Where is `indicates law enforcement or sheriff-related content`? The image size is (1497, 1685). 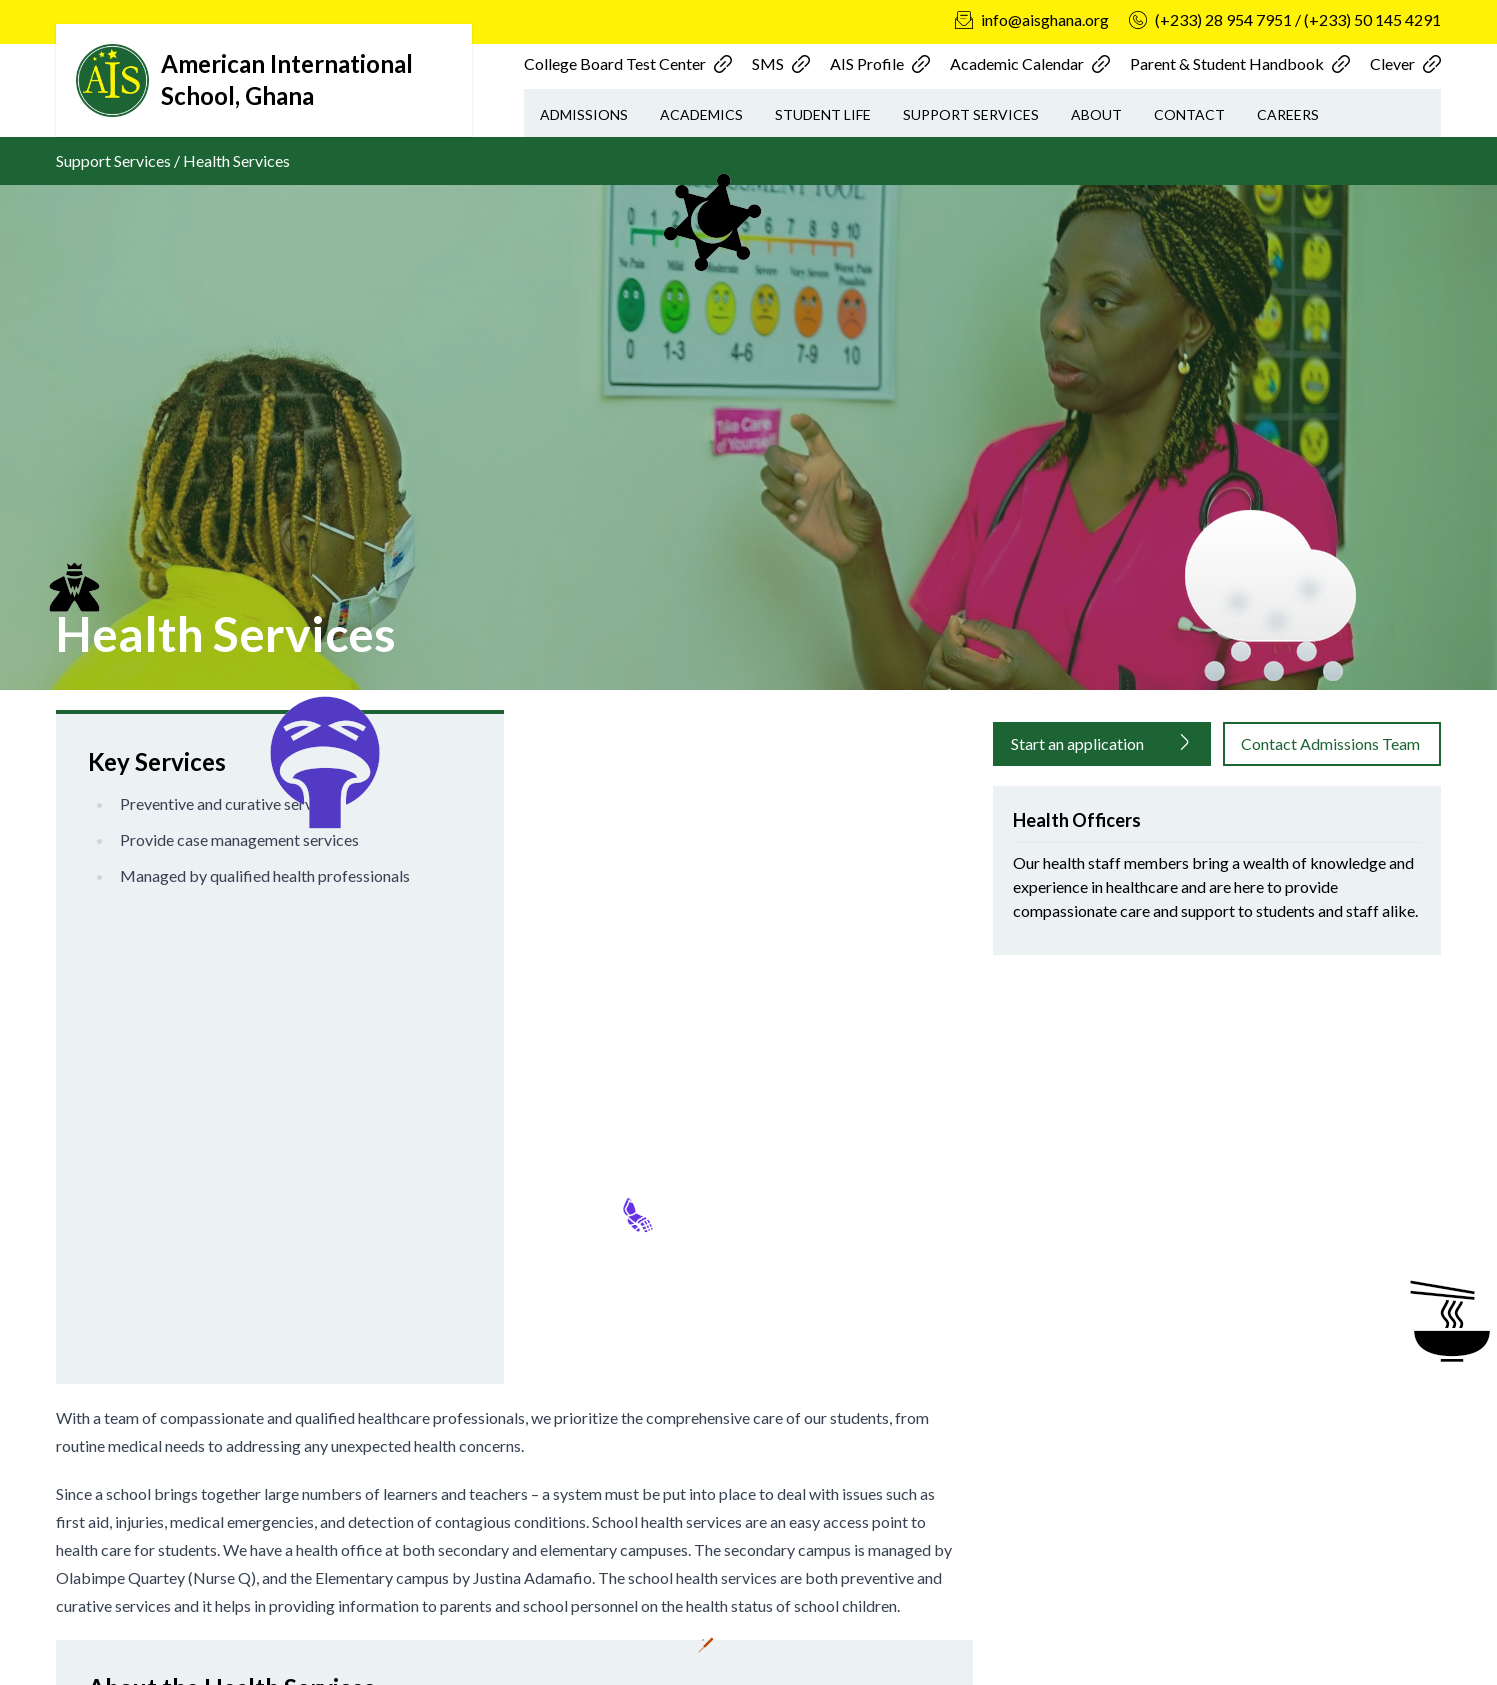 indicates law enforcement or sheriff-related content is located at coordinates (713, 222).